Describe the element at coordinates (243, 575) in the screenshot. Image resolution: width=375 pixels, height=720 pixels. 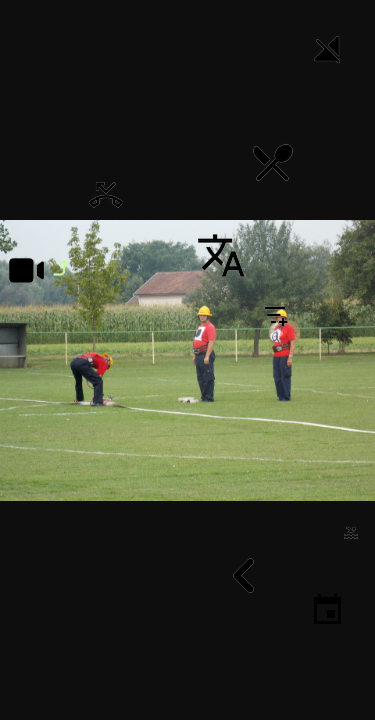
I see `go back to the previous screen` at that location.